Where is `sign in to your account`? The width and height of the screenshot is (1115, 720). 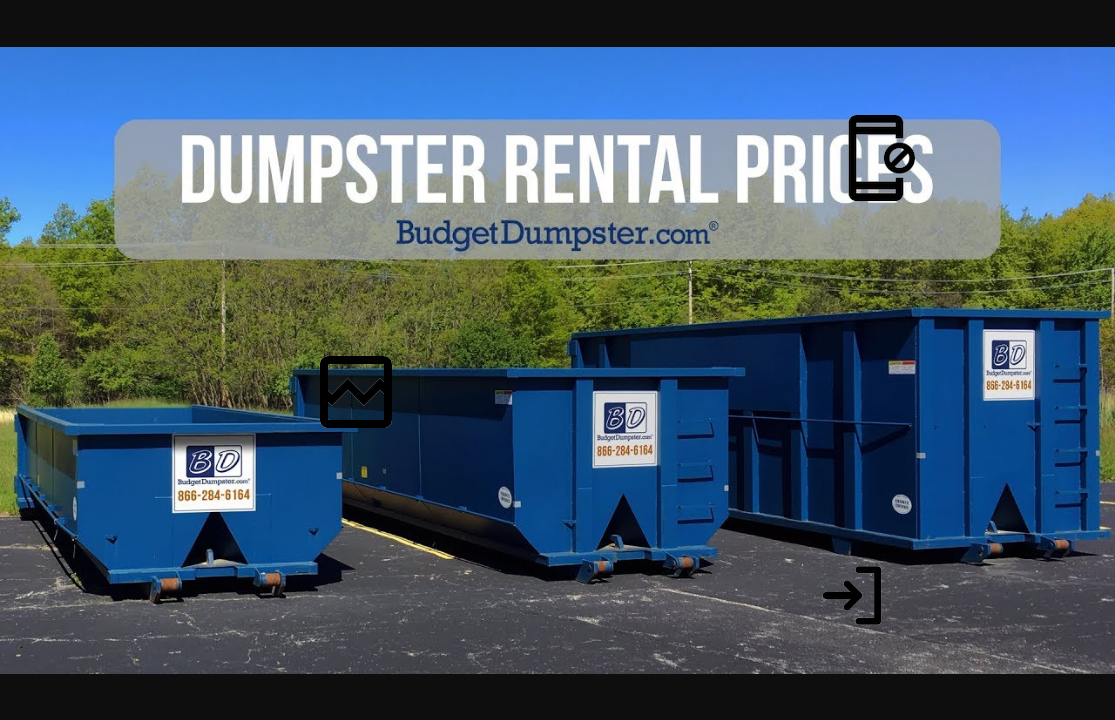 sign in to your account is located at coordinates (856, 595).